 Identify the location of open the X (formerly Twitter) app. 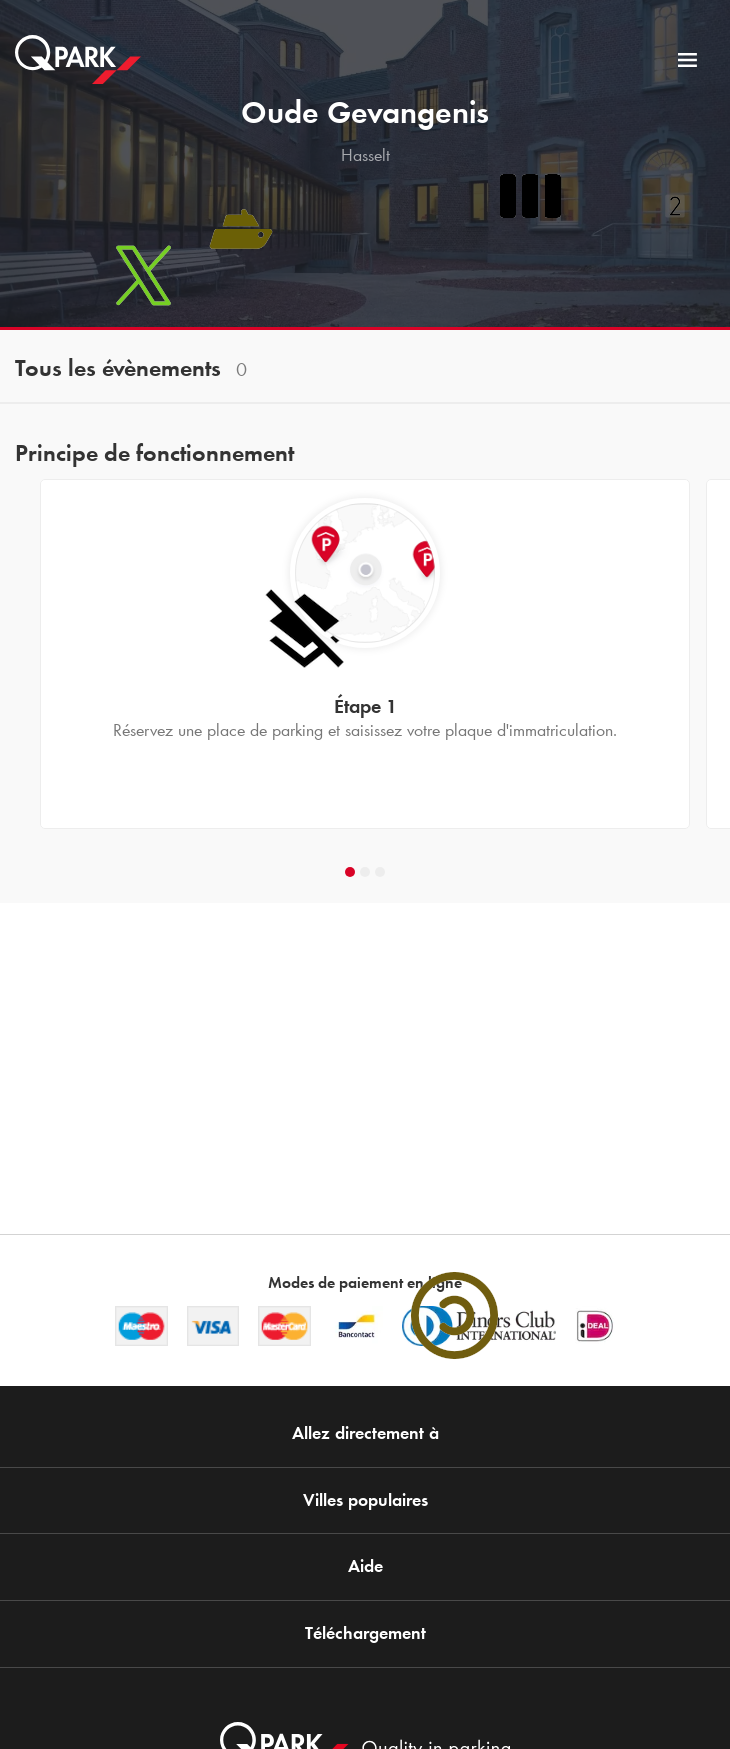
(143, 275).